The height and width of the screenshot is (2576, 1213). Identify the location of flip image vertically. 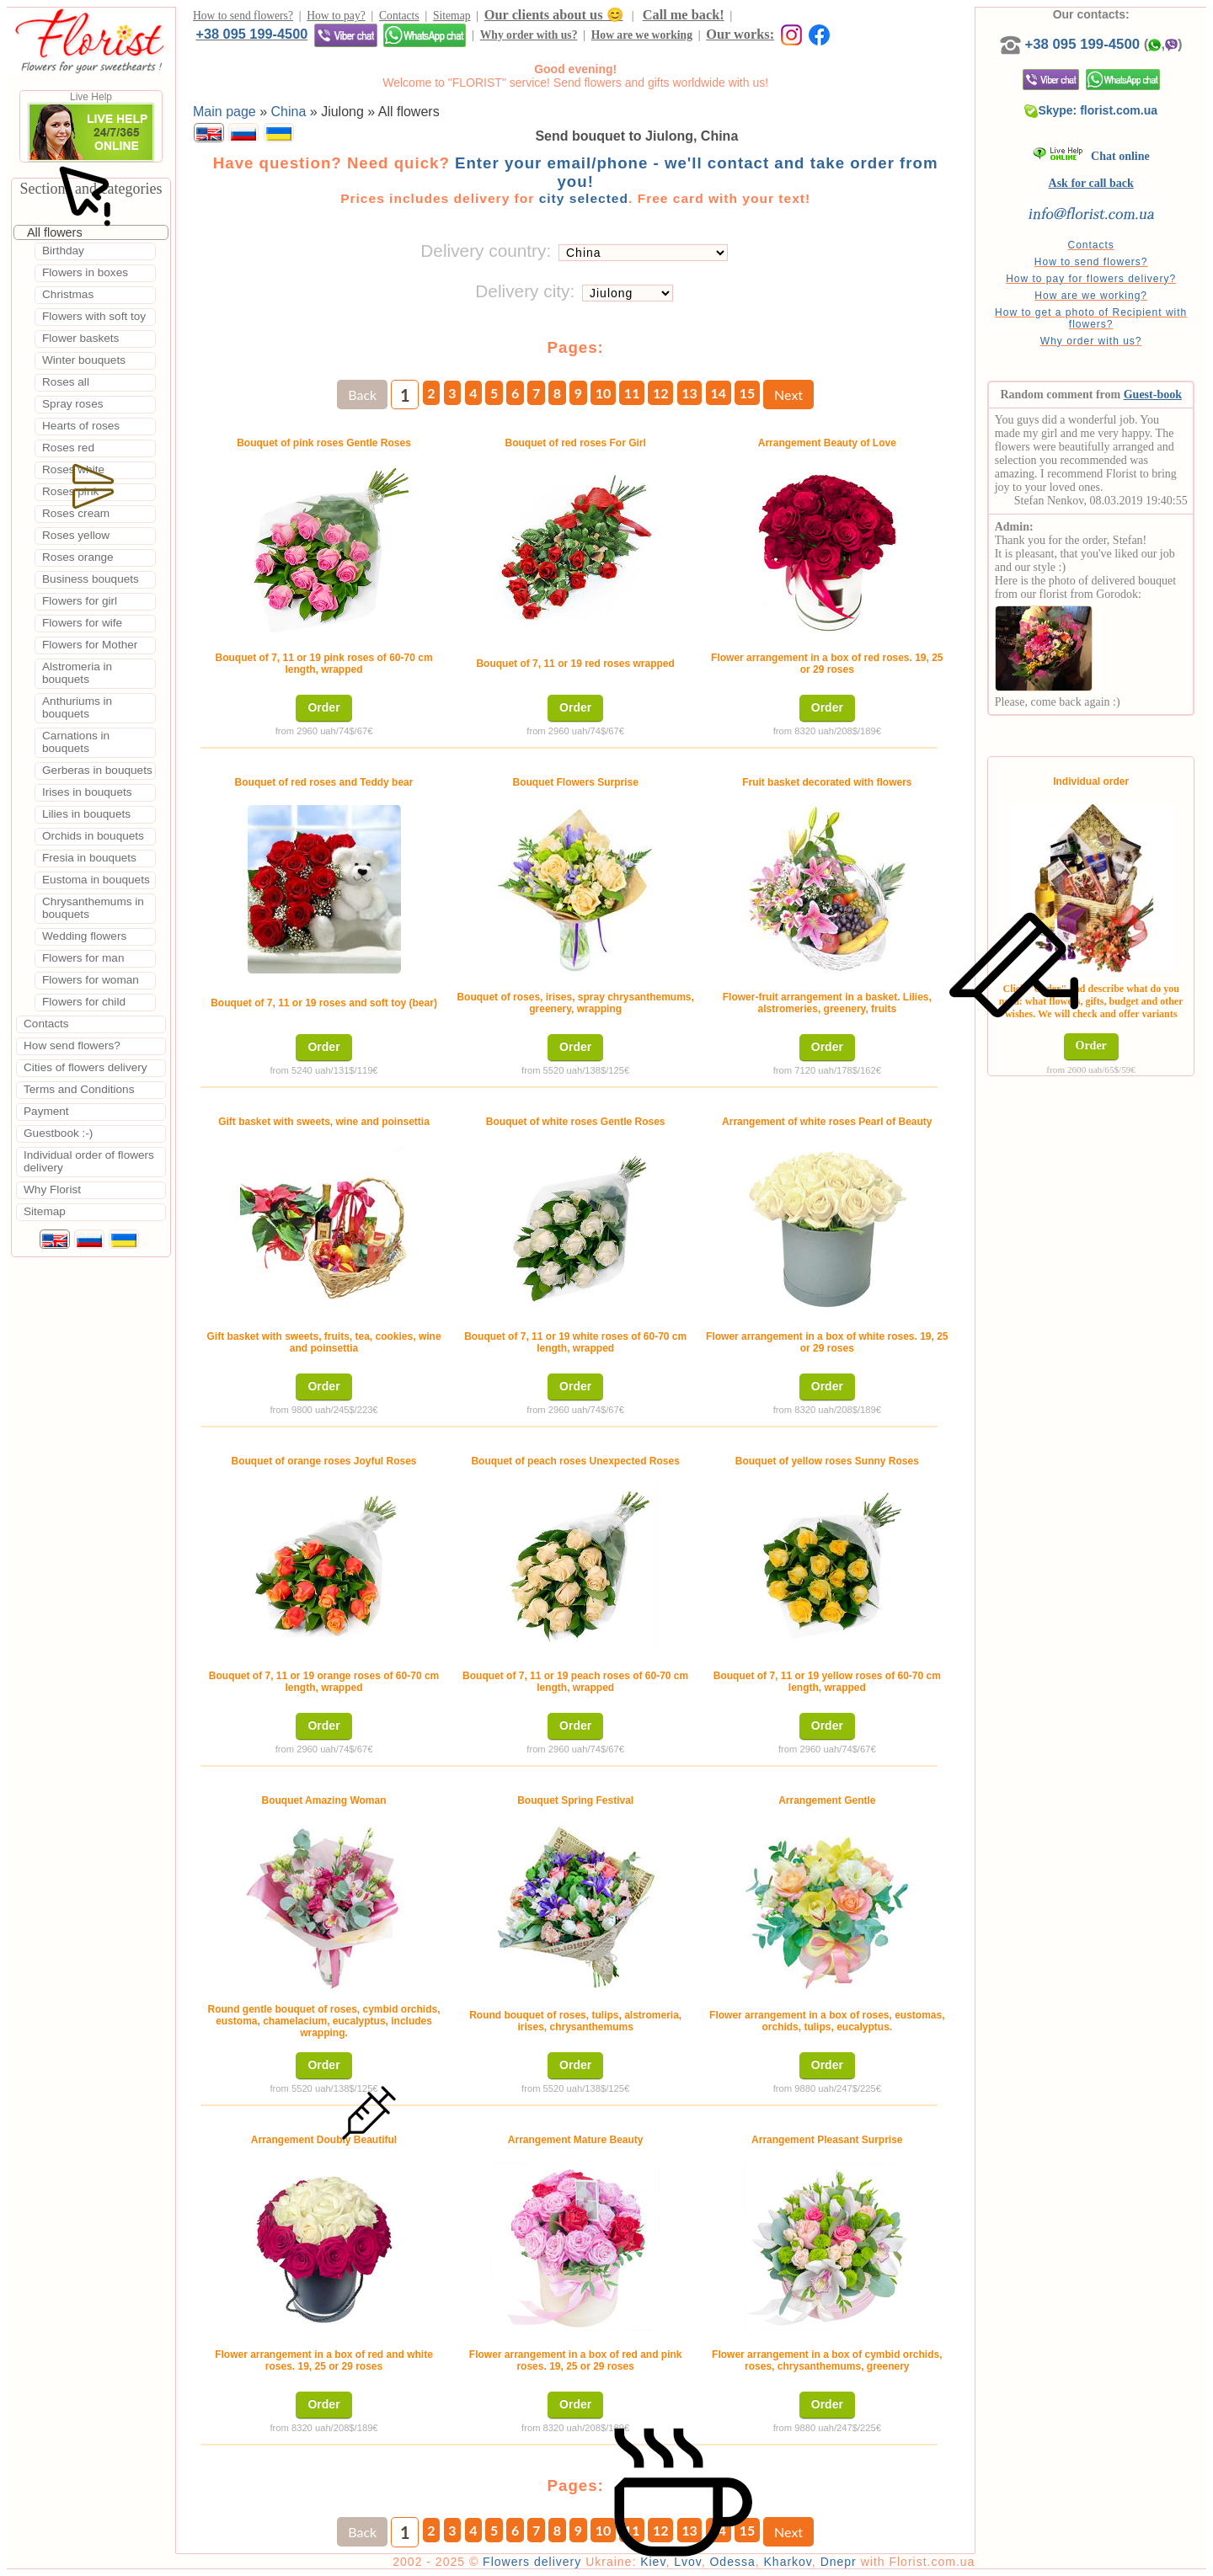
(91, 486).